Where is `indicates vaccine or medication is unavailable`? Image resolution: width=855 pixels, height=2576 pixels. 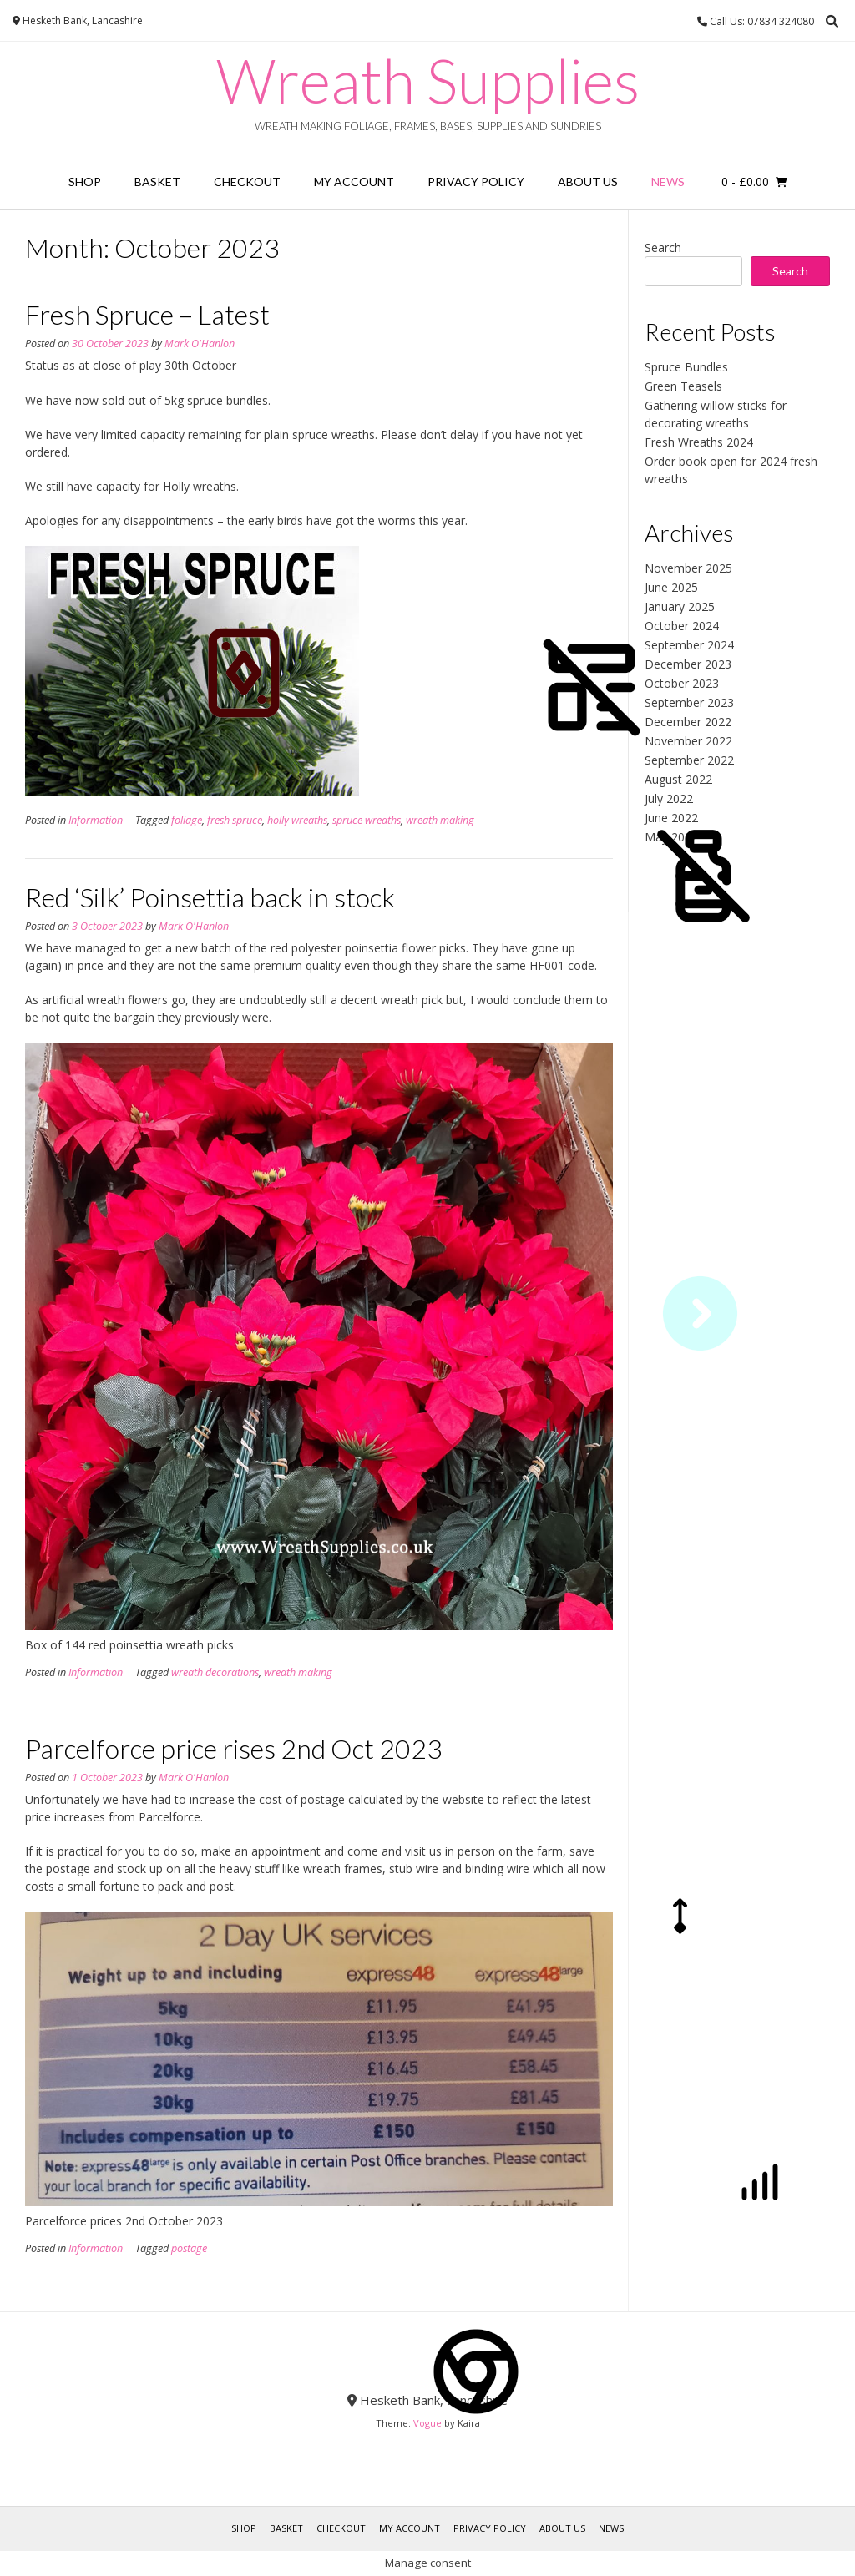
indicates vaccine or medication is unavailable is located at coordinates (703, 876).